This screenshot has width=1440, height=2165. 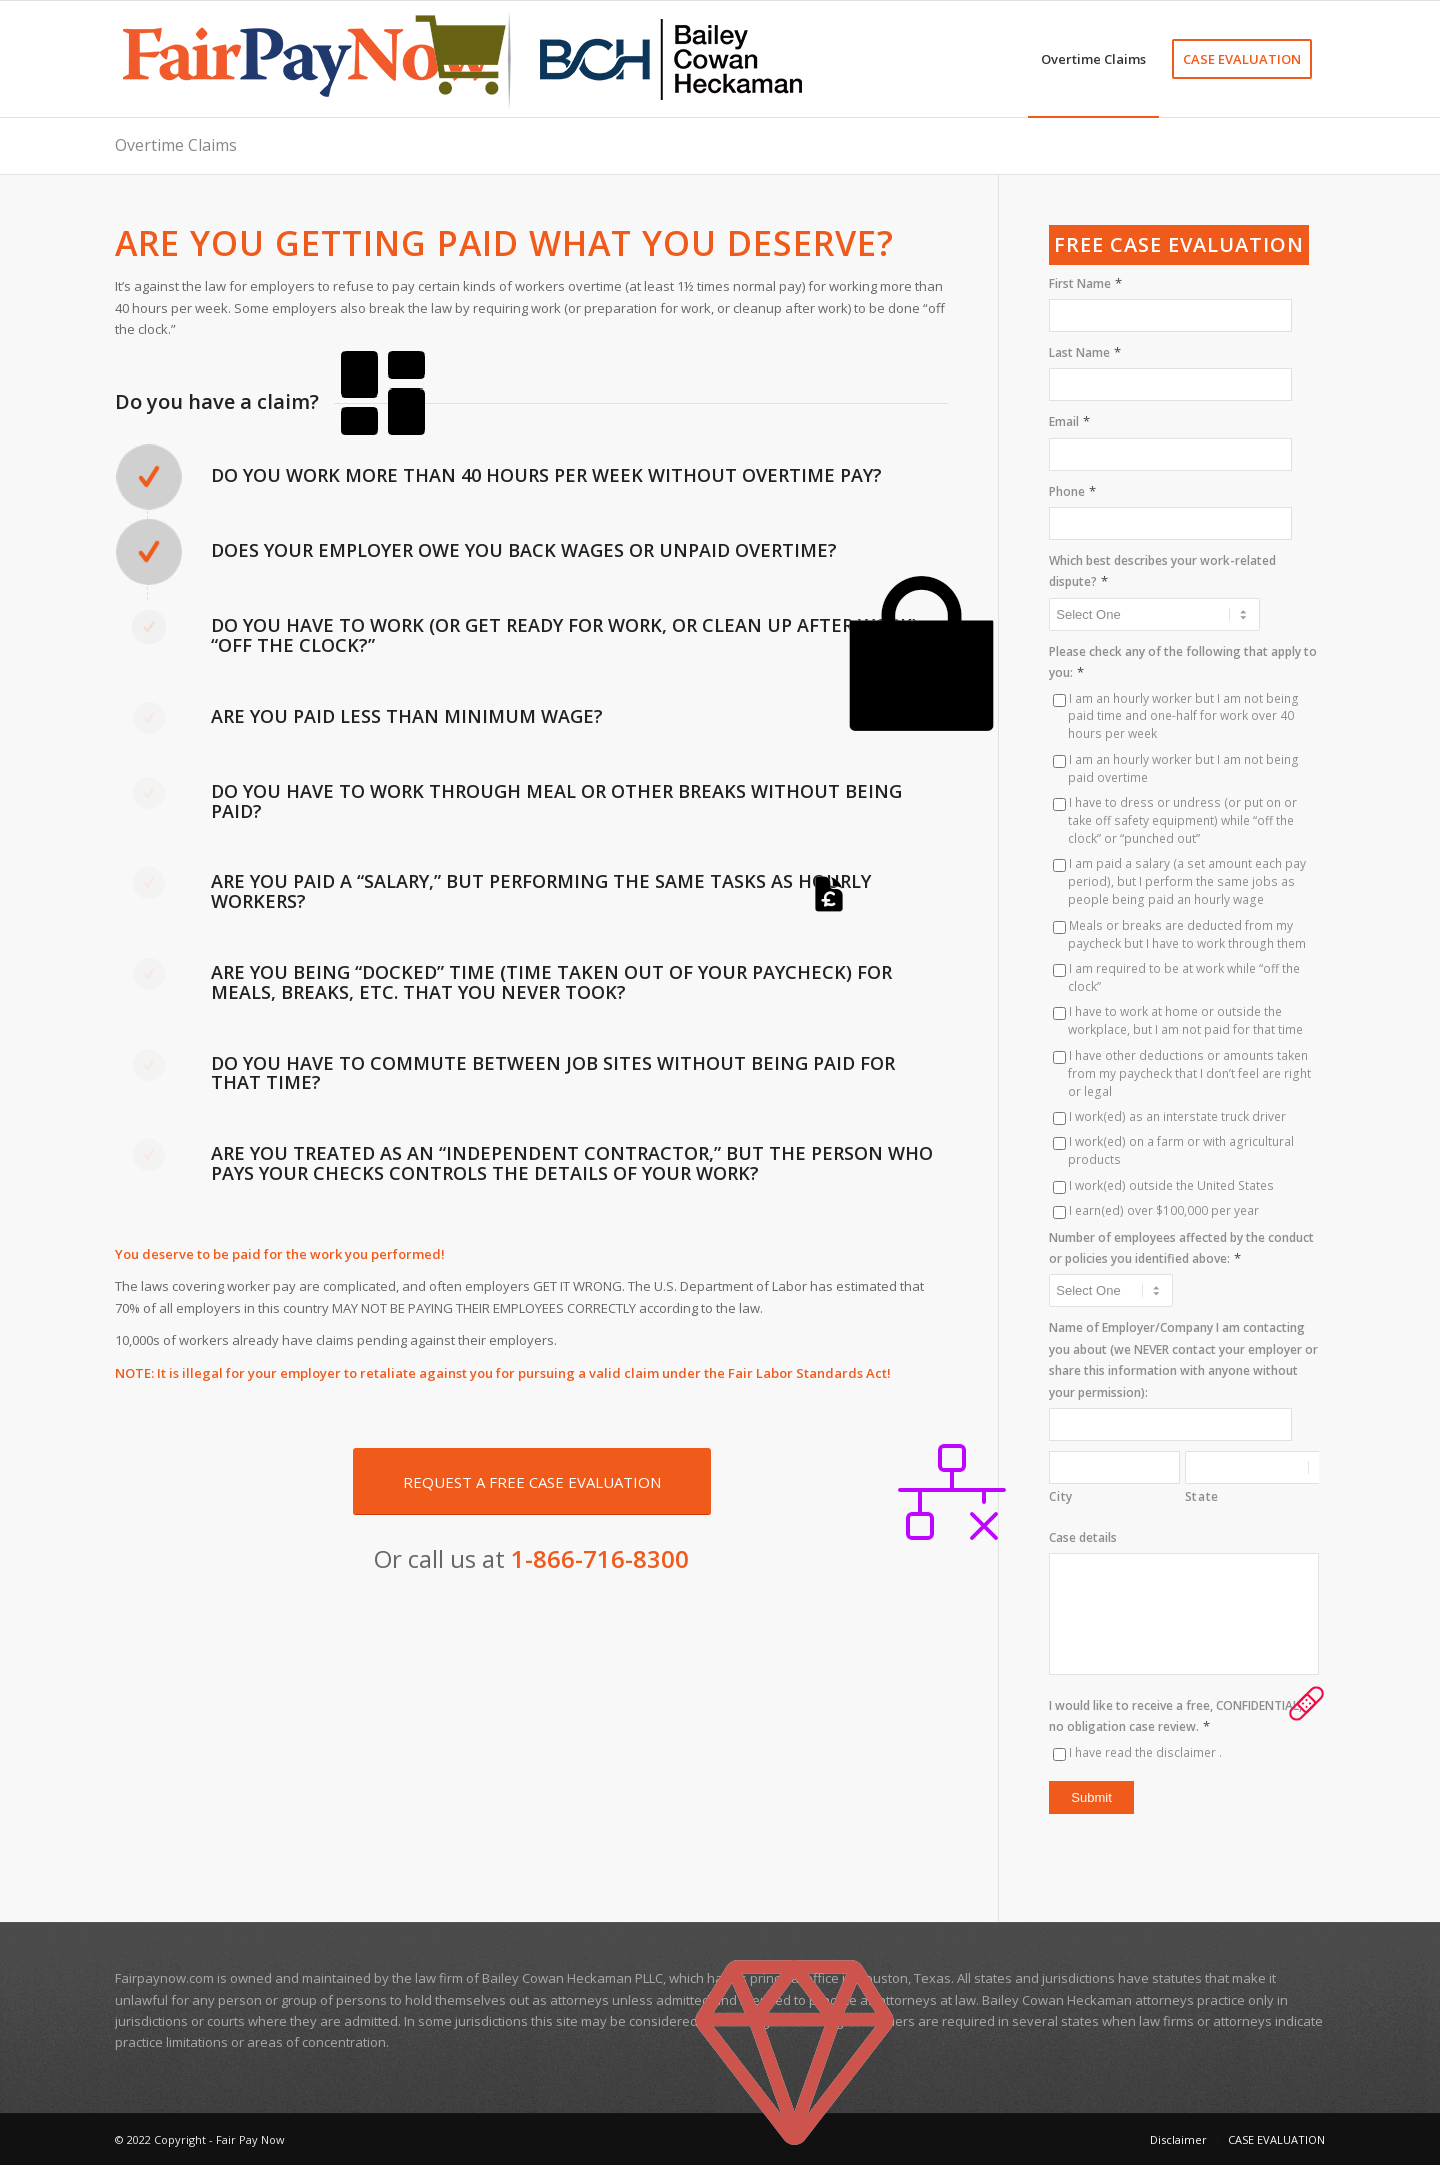 What do you see at coordinates (952, 1494) in the screenshot?
I see `network connection failed or unavailable` at bounding box center [952, 1494].